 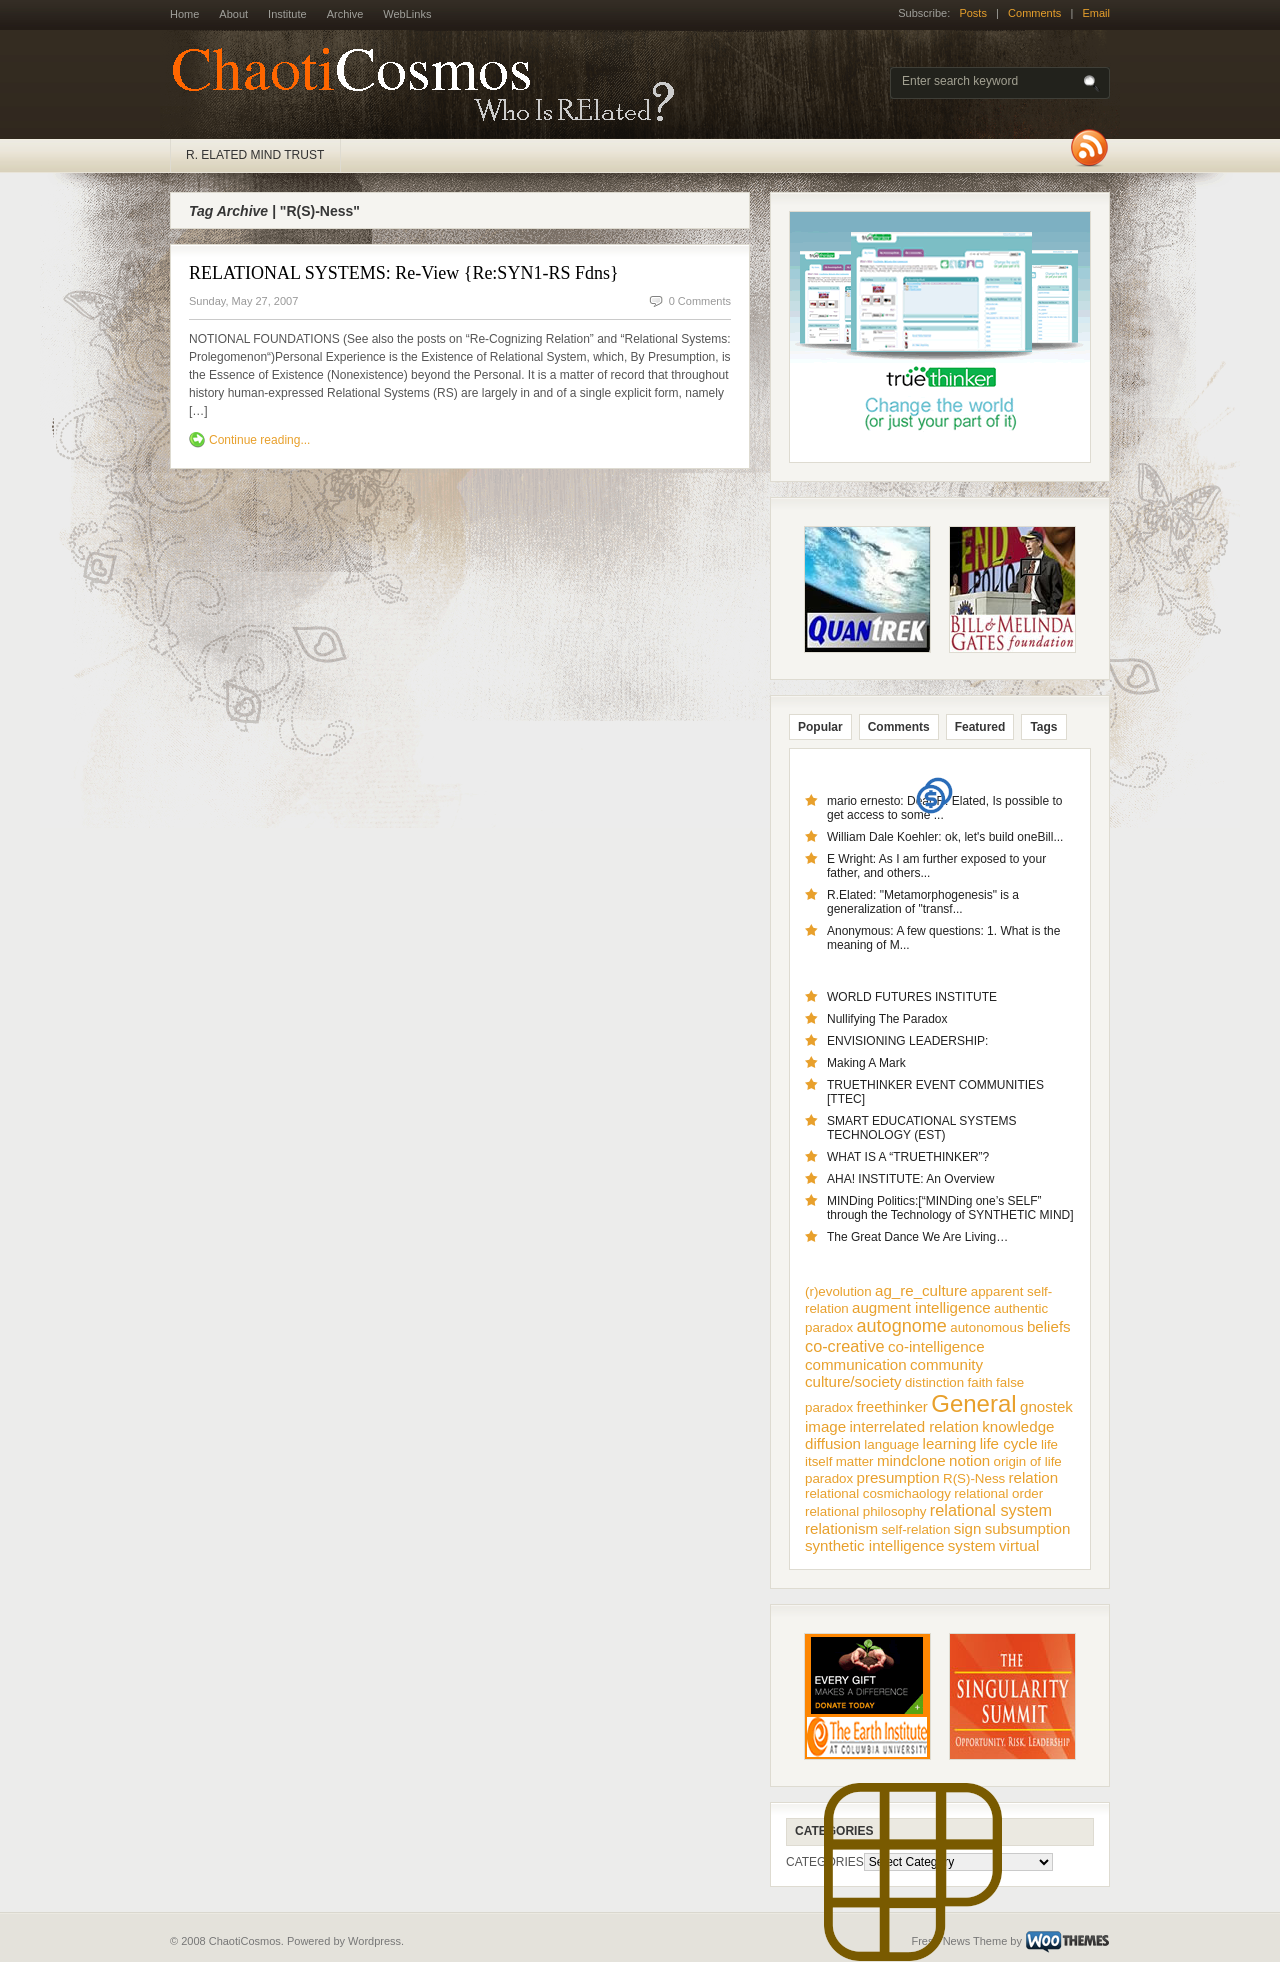 What do you see at coordinates (934, 795) in the screenshot?
I see `view your coin balance or currency` at bounding box center [934, 795].